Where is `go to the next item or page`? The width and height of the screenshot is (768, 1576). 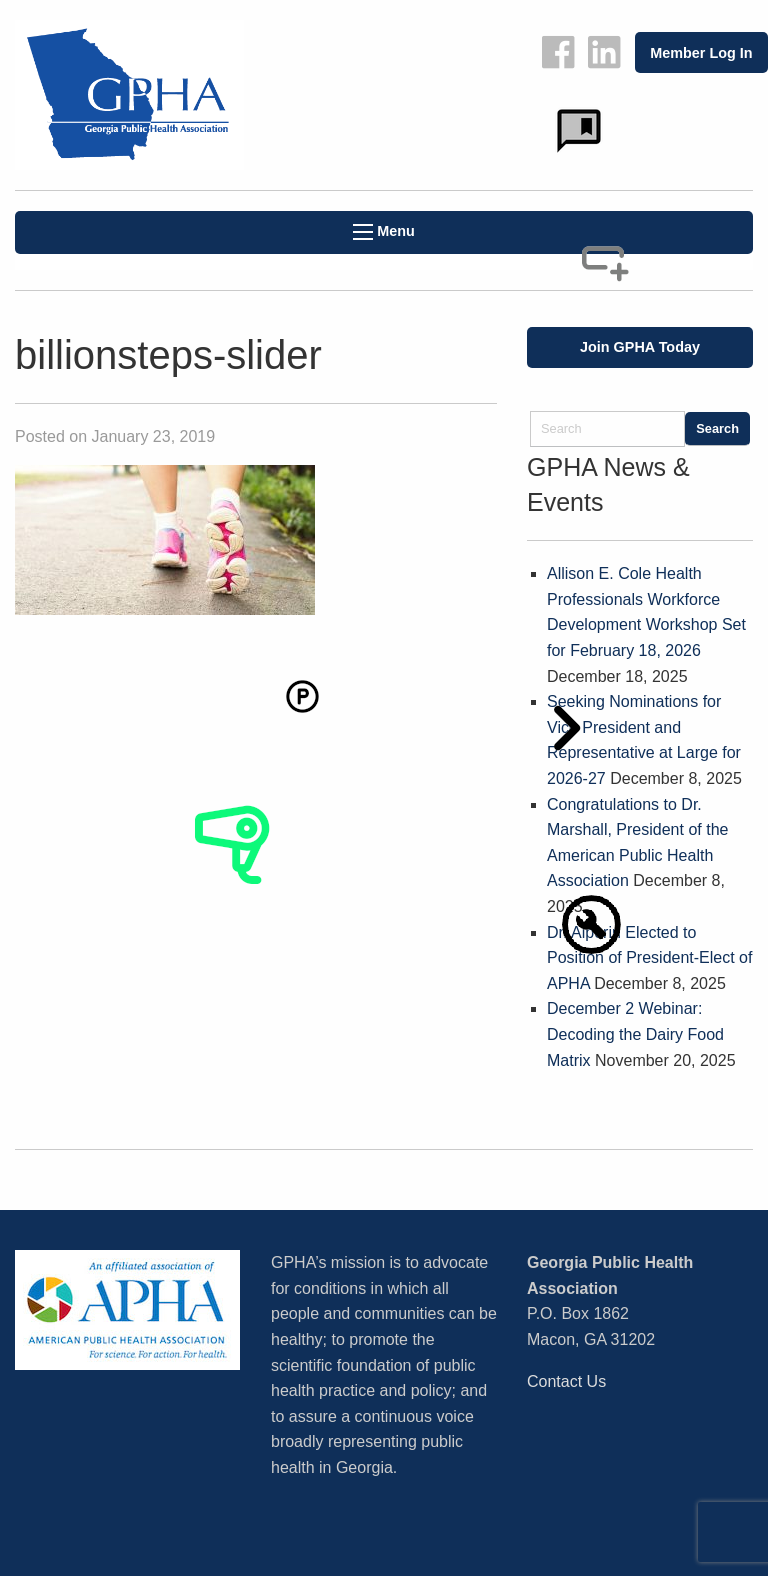
go to the next item or page is located at coordinates (566, 728).